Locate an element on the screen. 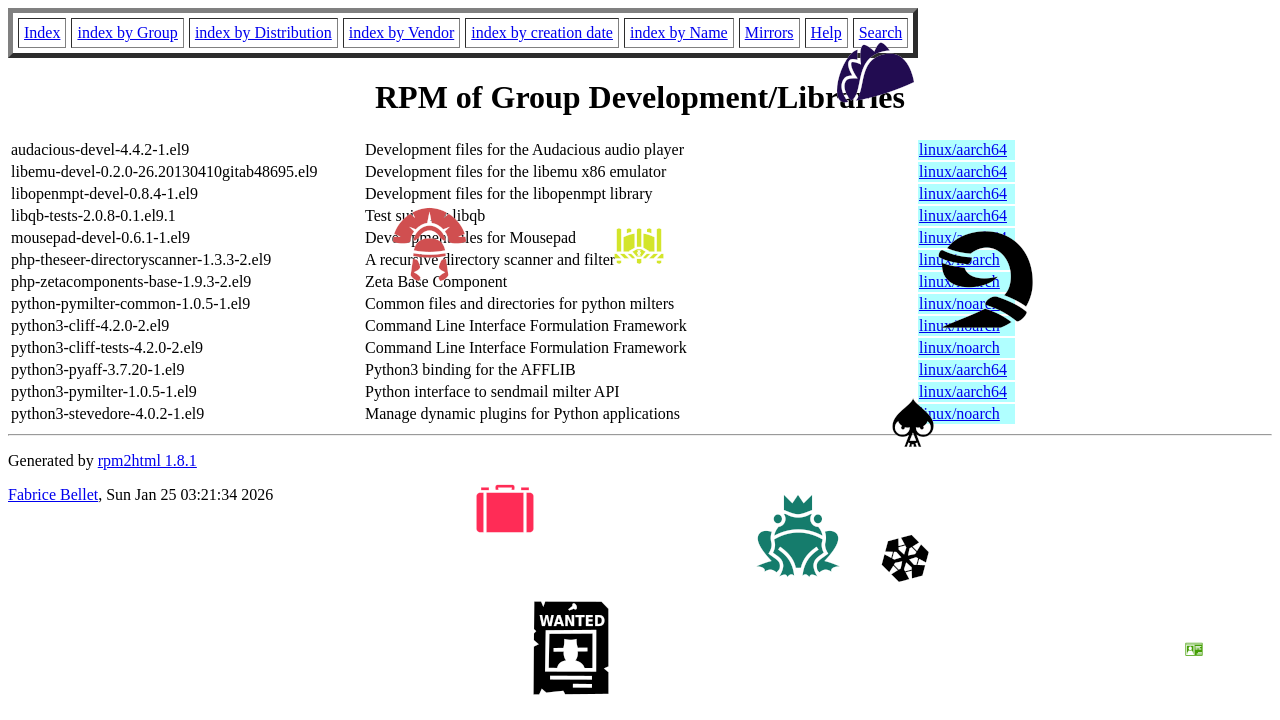  select roman or ancient warrior character class is located at coordinates (429, 244).